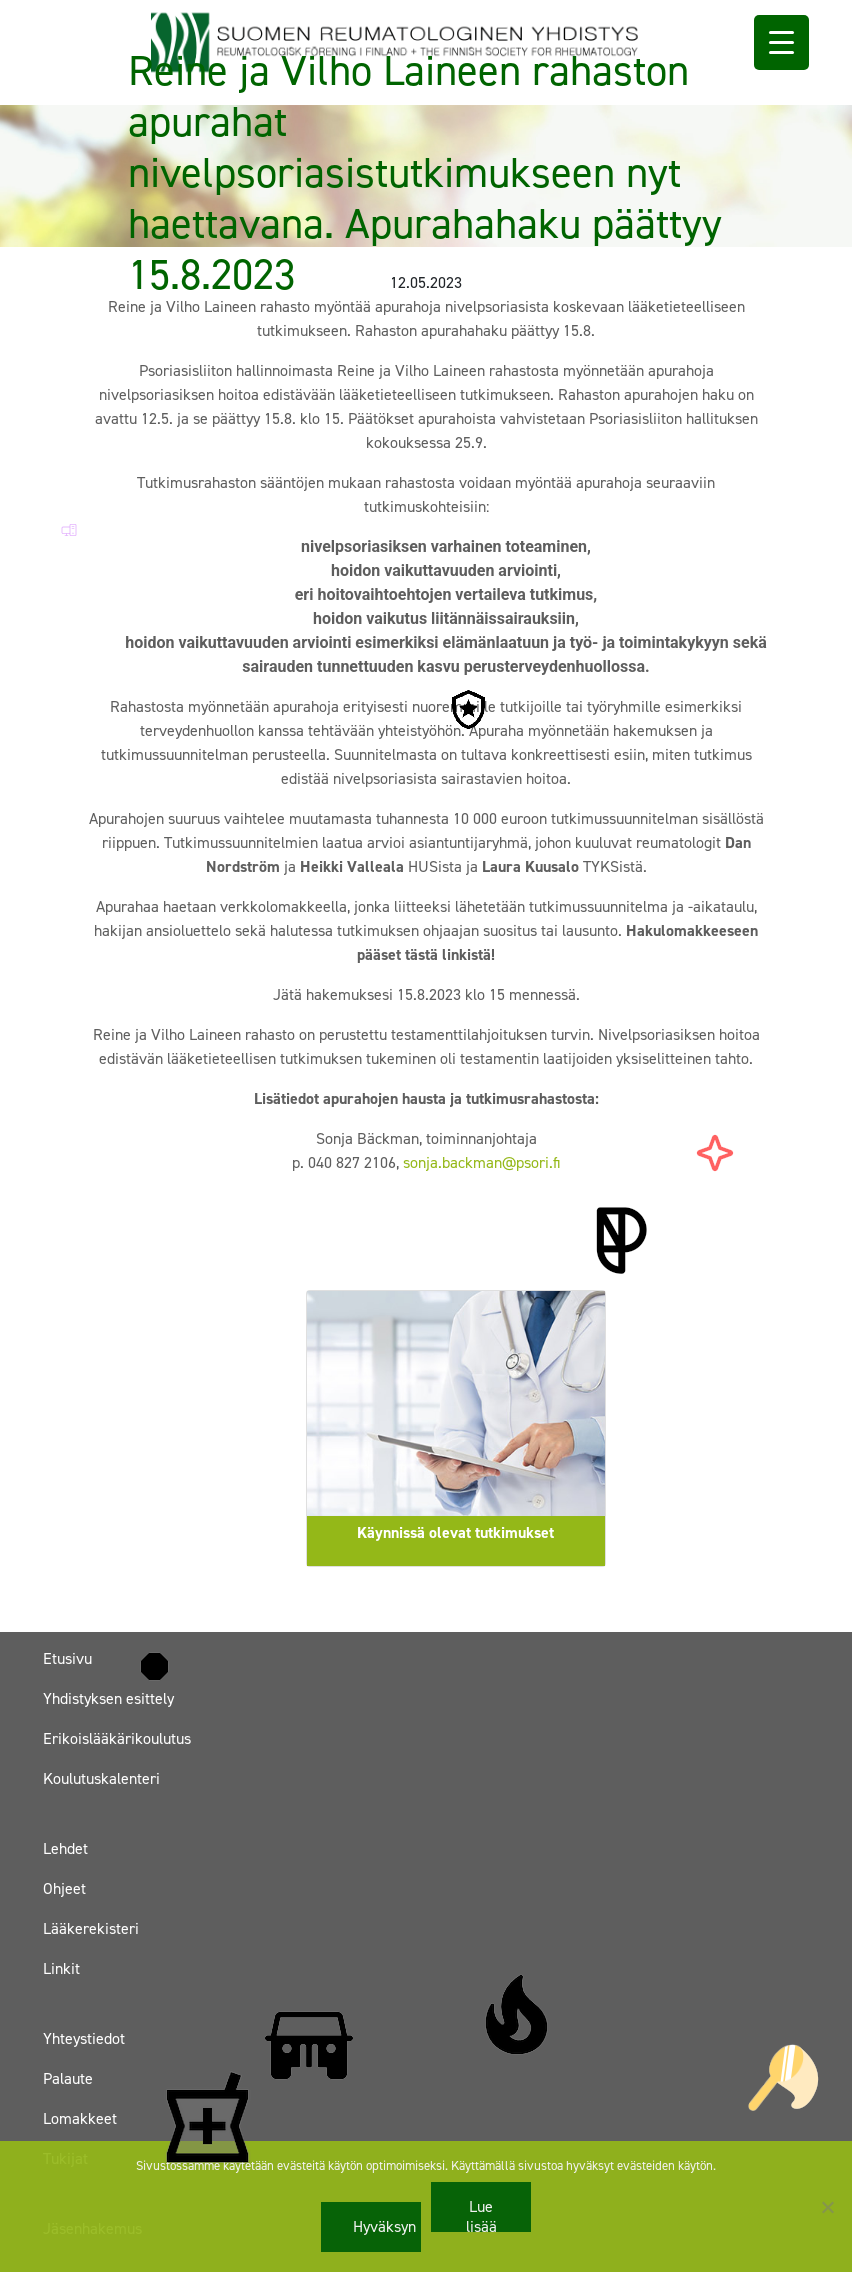  What do you see at coordinates (69, 530) in the screenshot?
I see `access desktop or PC settings` at bounding box center [69, 530].